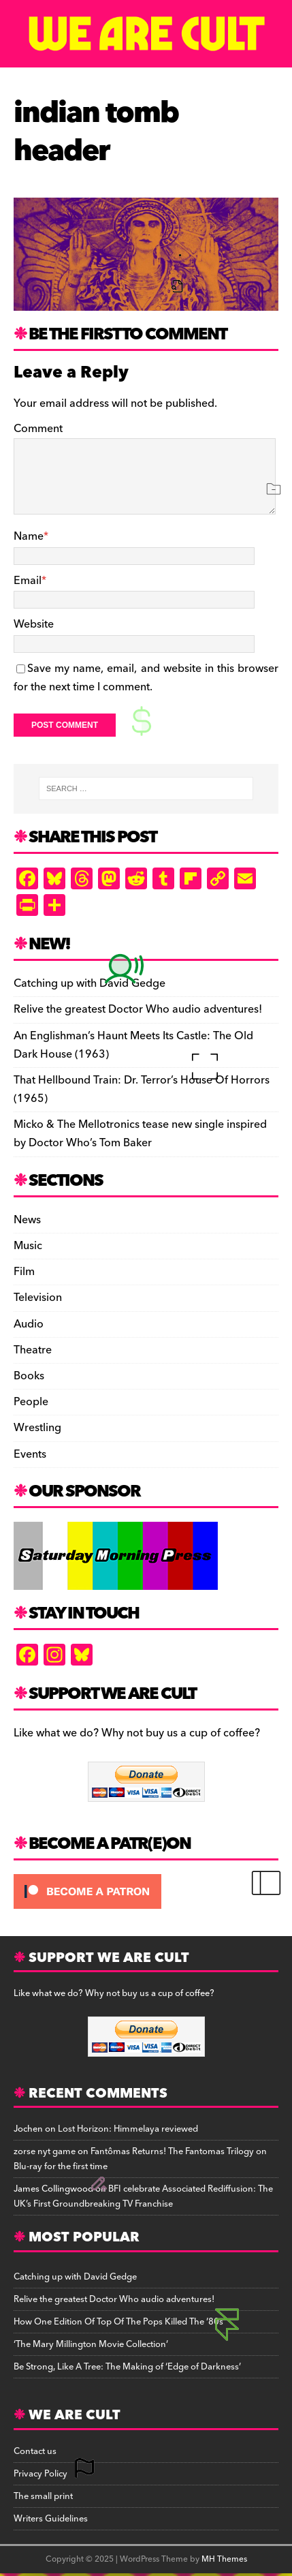 The image size is (292, 2576). I want to click on search within a document, so click(178, 286).